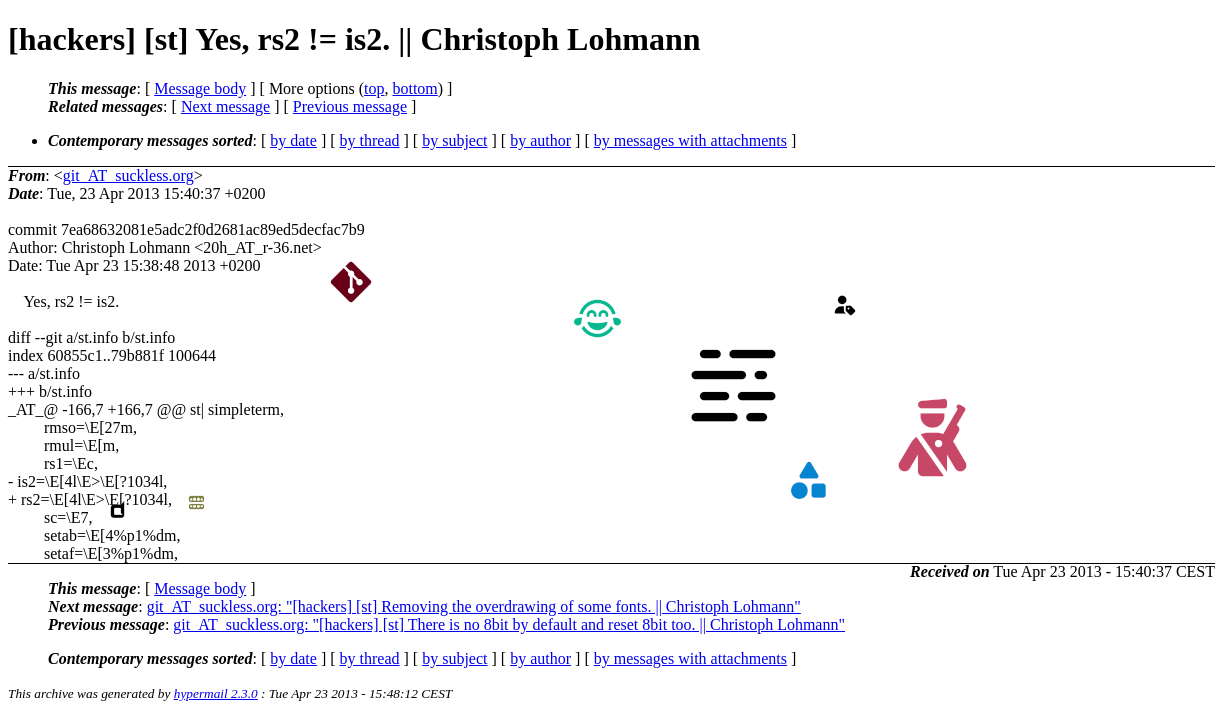 The height and width of the screenshot is (720, 1223). I want to click on access dental or oral health features, so click(196, 502).